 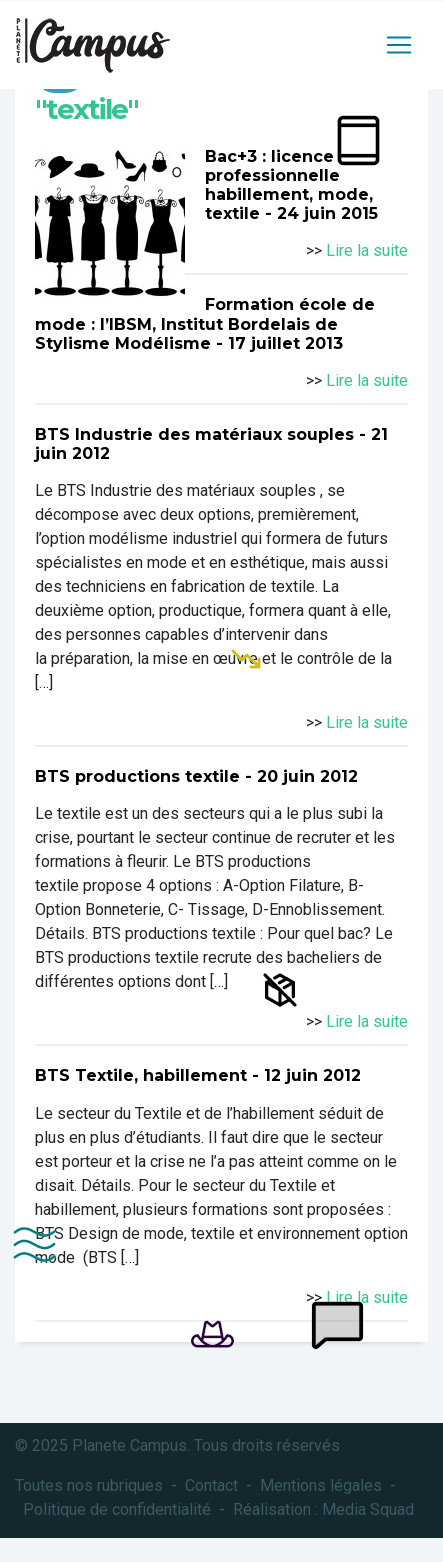 What do you see at coordinates (337, 1321) in the screenshot?
I see `open chat or messaging` at bounding box center [337, 1321].